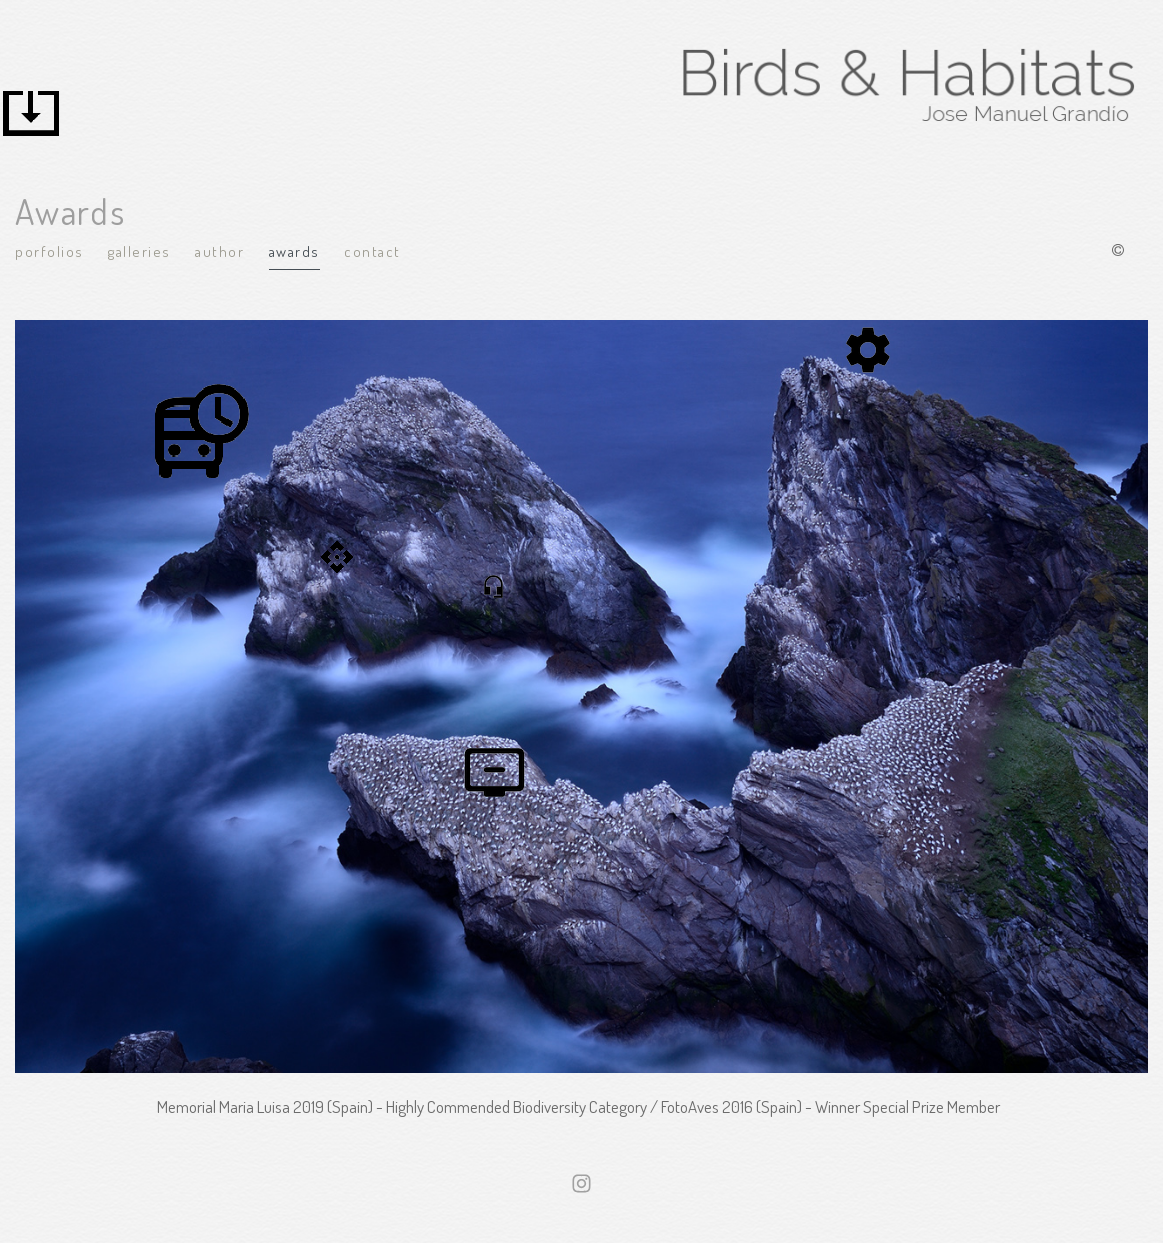 The image size is (1163, 1243). I want to click on download or install a system update, so click(31, 113).